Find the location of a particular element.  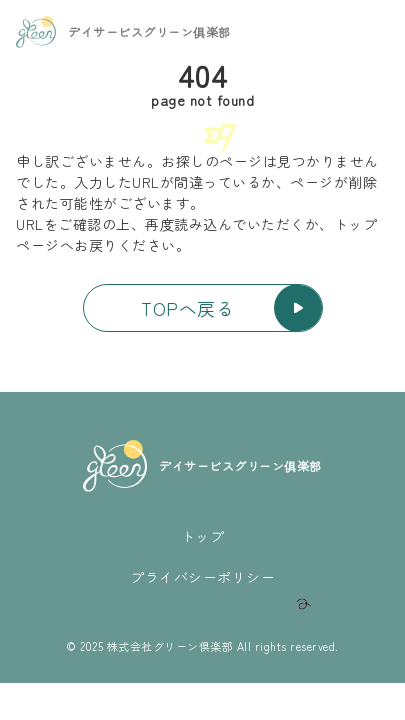

flag or mark an item for follow-up is located at coordinates (220, 137).